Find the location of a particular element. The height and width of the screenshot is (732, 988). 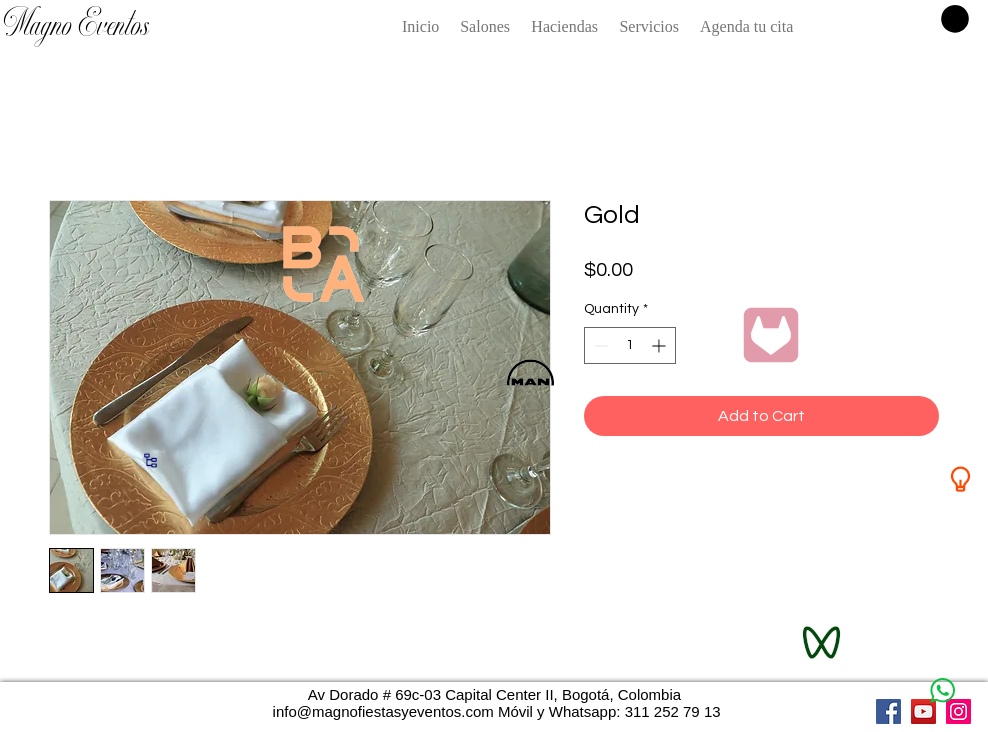

open GitLab is located at coordinates (771, 335).